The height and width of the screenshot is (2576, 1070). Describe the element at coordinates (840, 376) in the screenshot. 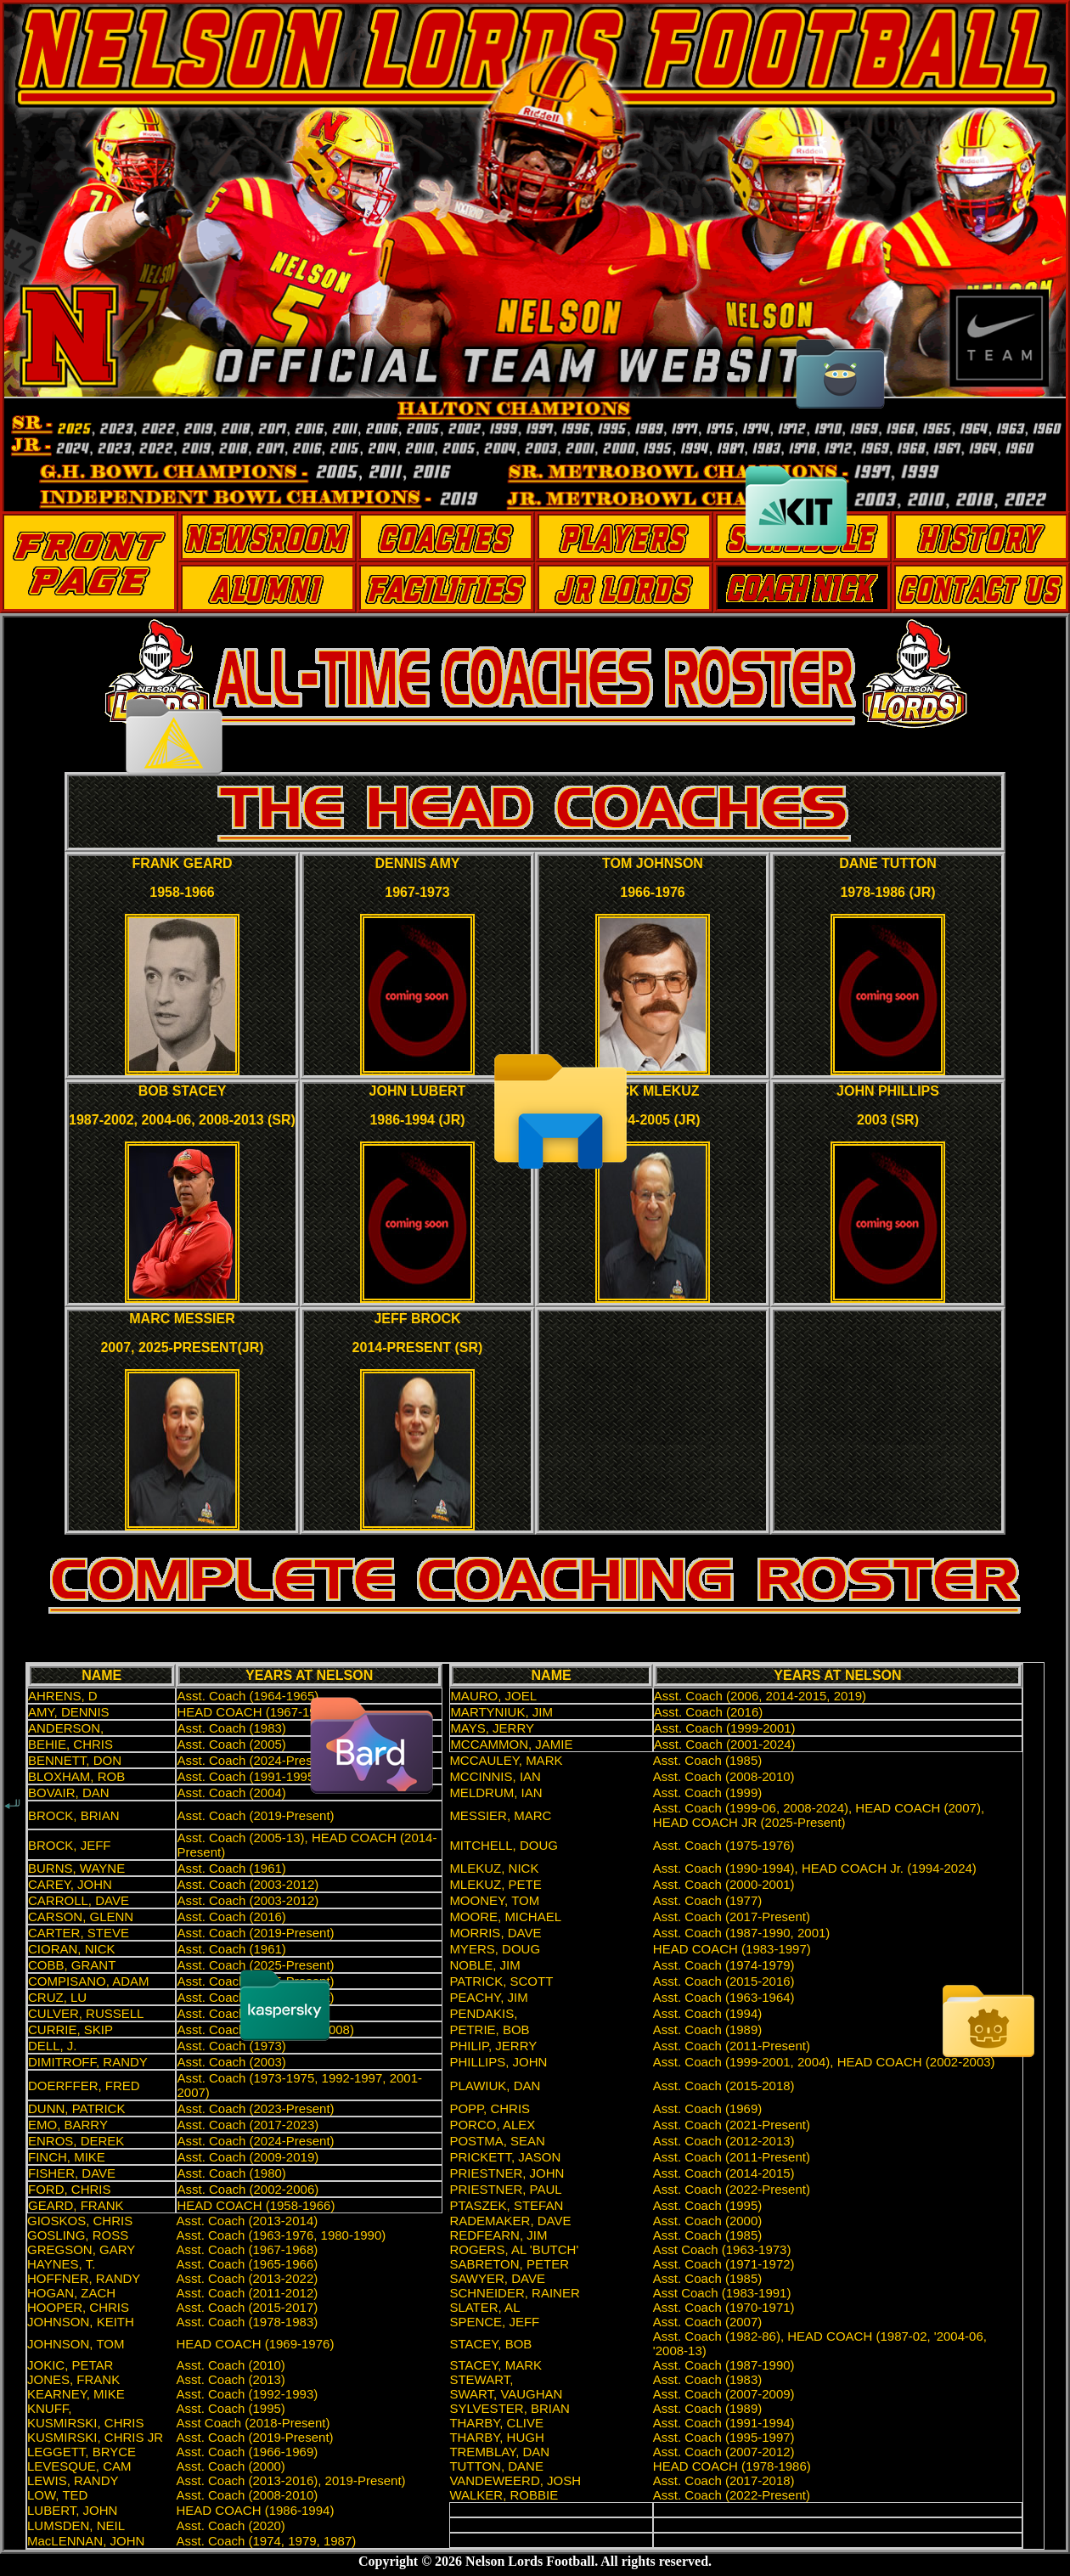

I see `open ninja download manager folder` at that location.